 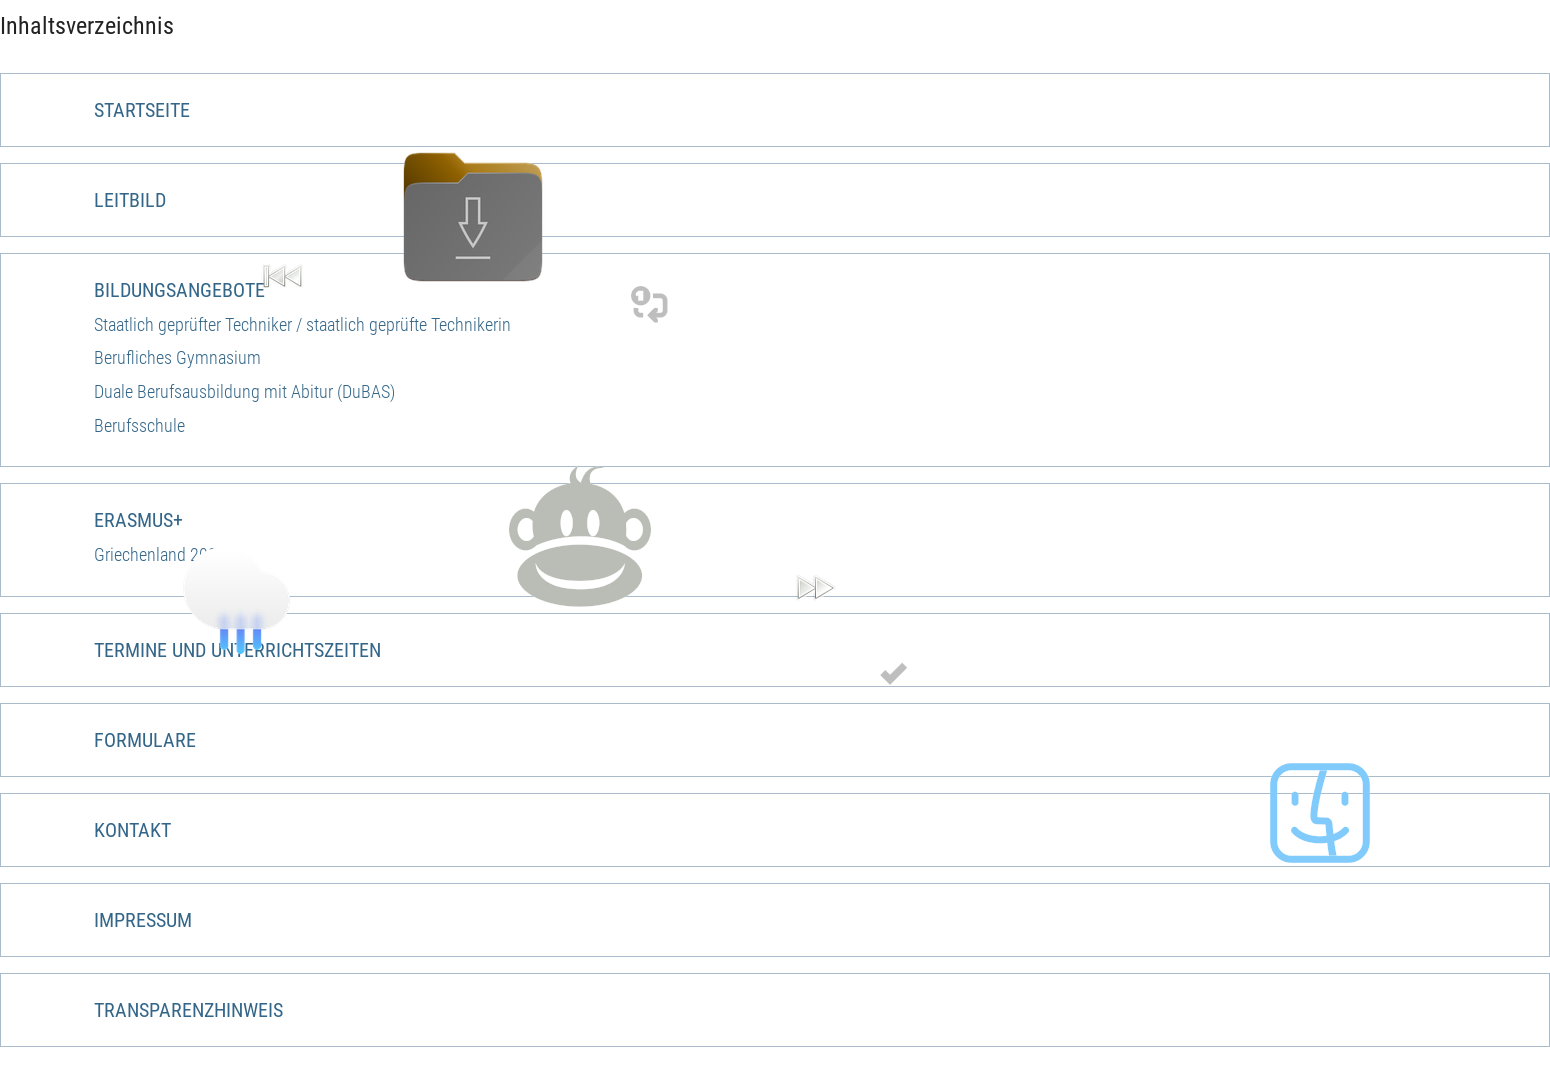 What do you see at coordinates (650, 305) in the screenshot?
I see `repeat current song in playlist` at bounding box center [650, 305].